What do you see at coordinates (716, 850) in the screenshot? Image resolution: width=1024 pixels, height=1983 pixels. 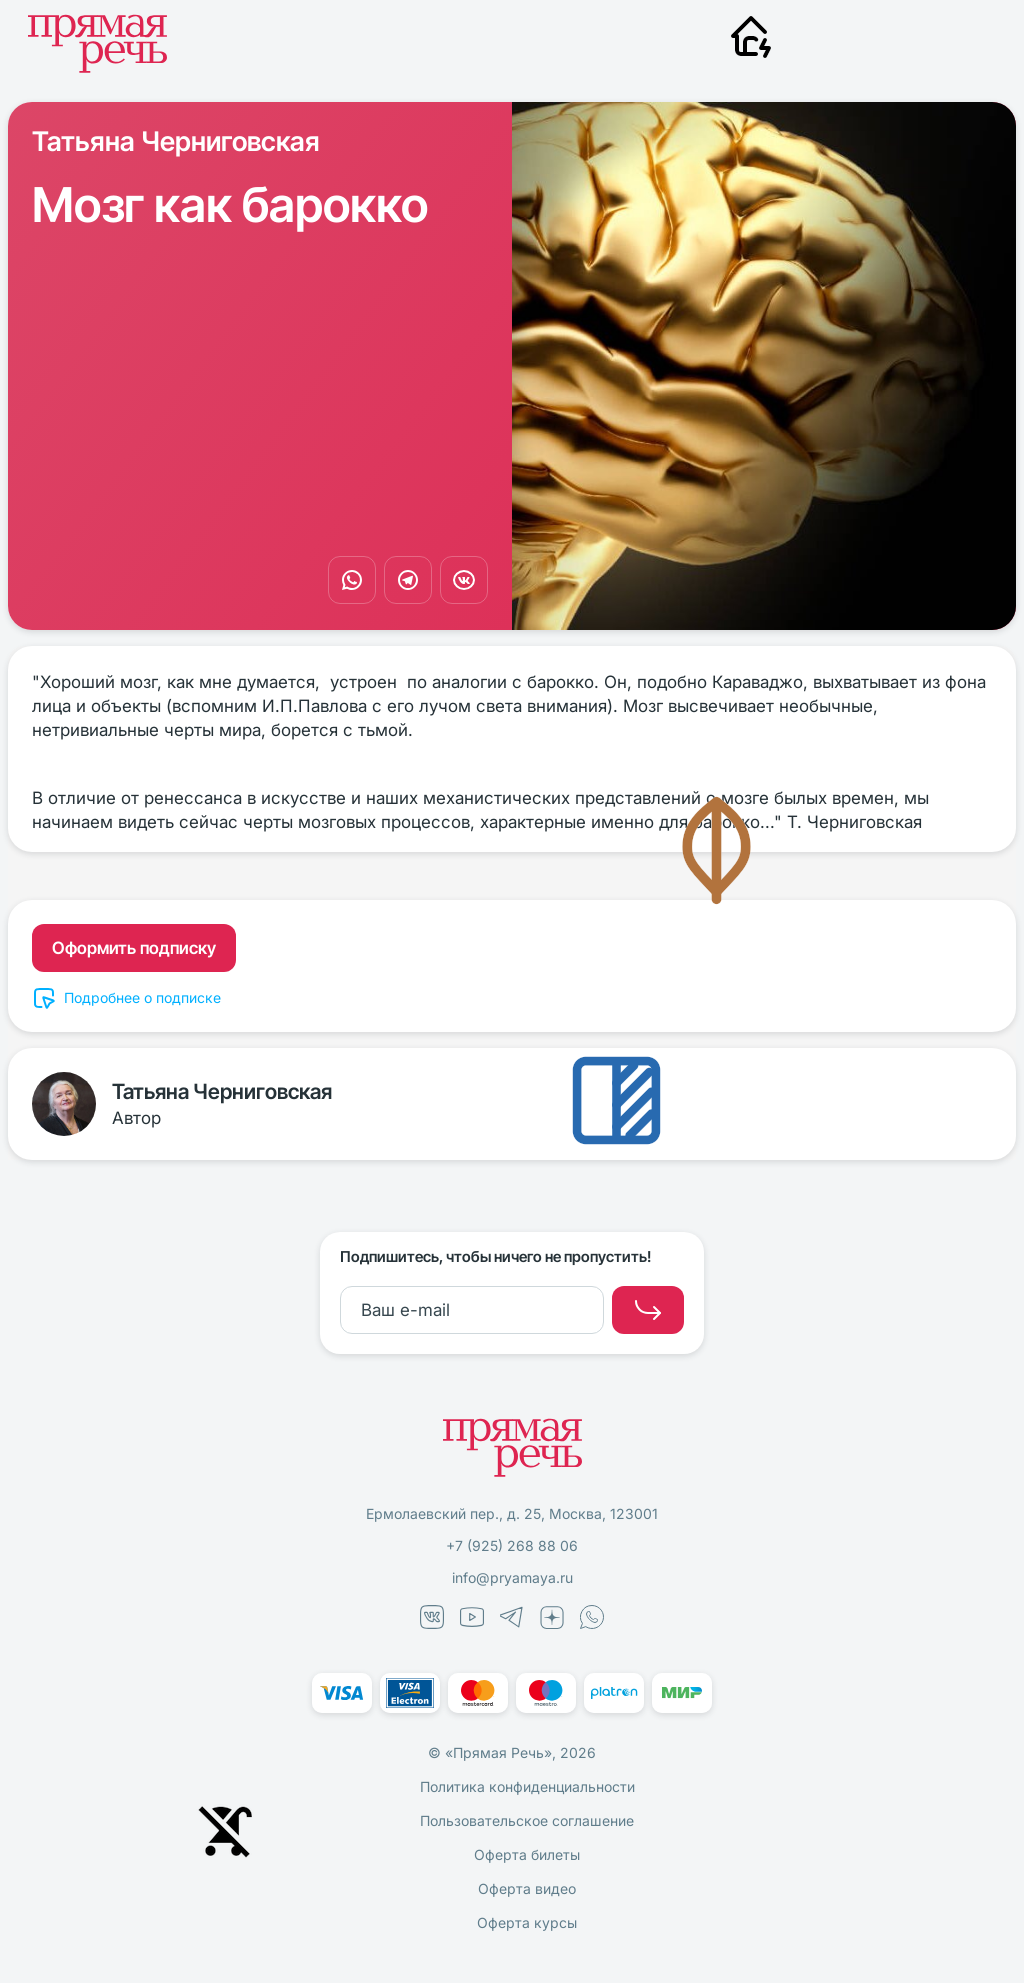 I see `MongoDB database service logo` at bounding box center [716, 850].